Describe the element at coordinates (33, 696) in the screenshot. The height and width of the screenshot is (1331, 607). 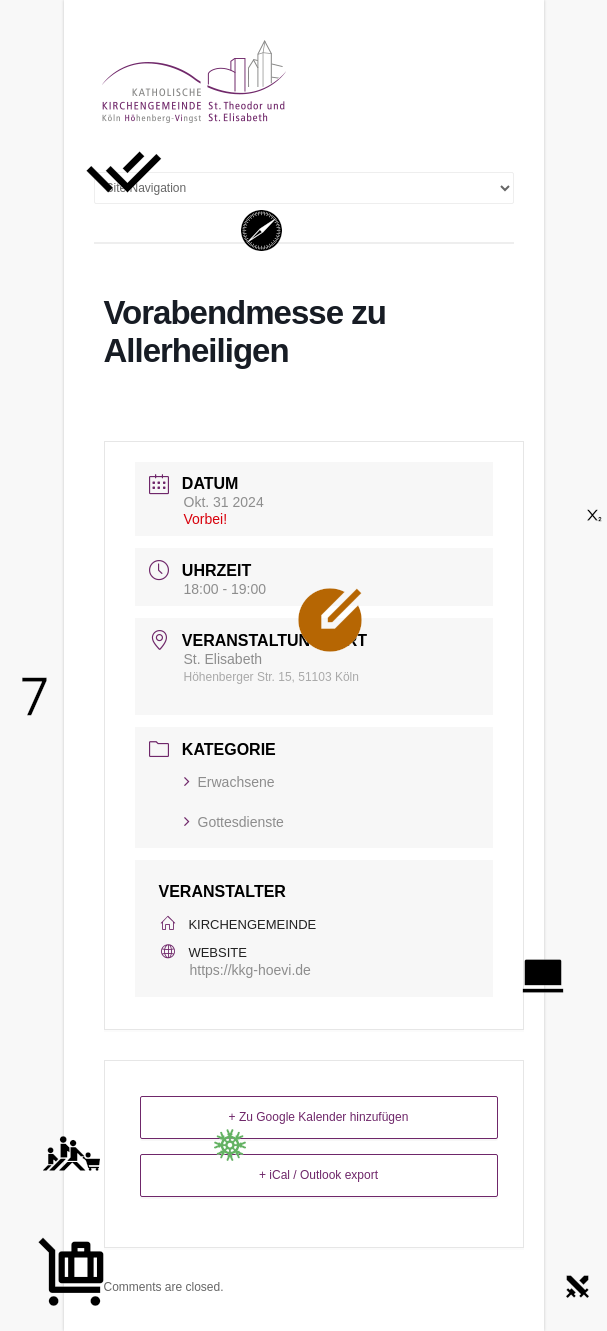
I see `select or insert the number 7` at that location.